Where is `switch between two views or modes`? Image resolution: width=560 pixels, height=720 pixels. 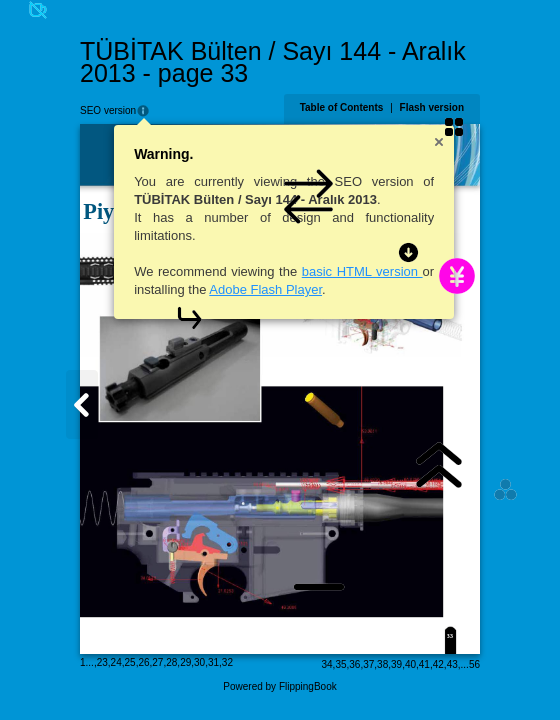
switch between two views or modes is located at coordinates (308, 196).